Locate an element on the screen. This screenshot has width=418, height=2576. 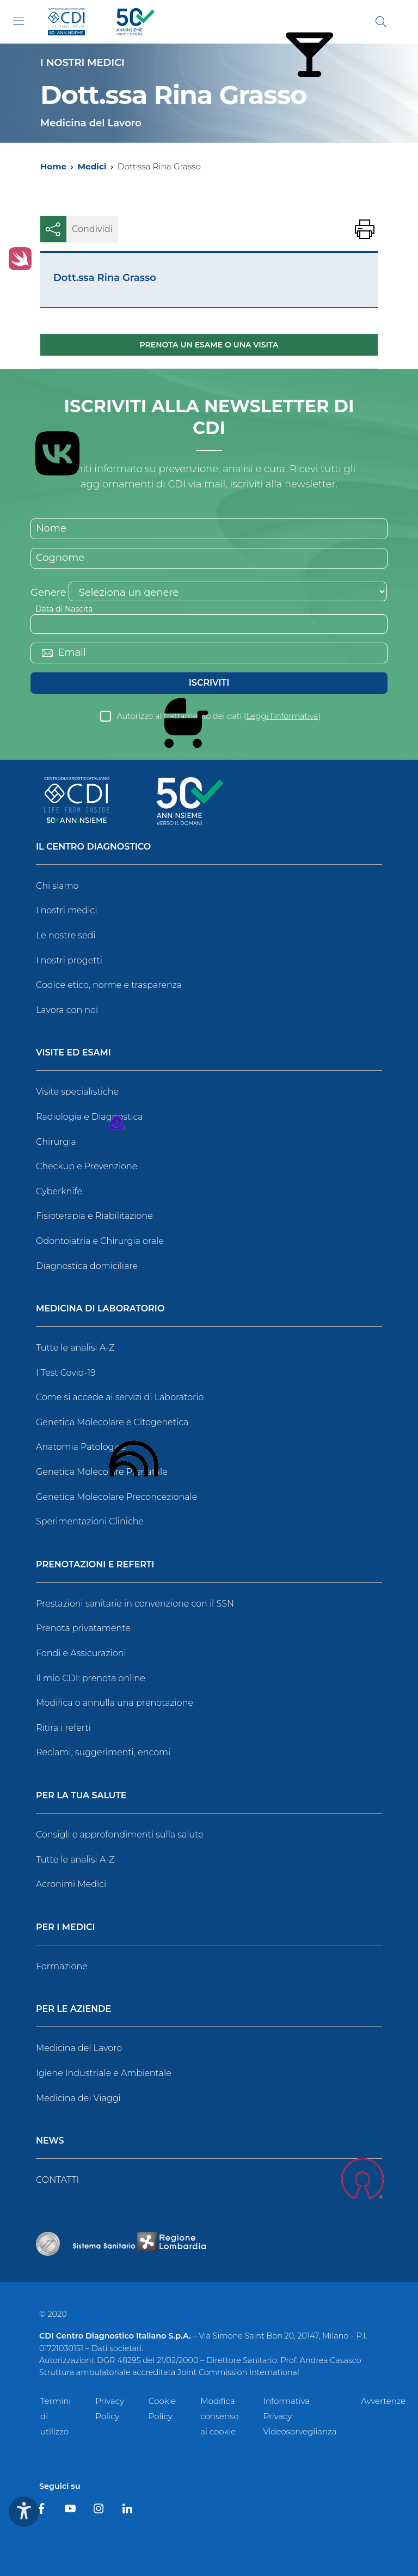
open NotebookLM app is located at coordinates (134, 1458).